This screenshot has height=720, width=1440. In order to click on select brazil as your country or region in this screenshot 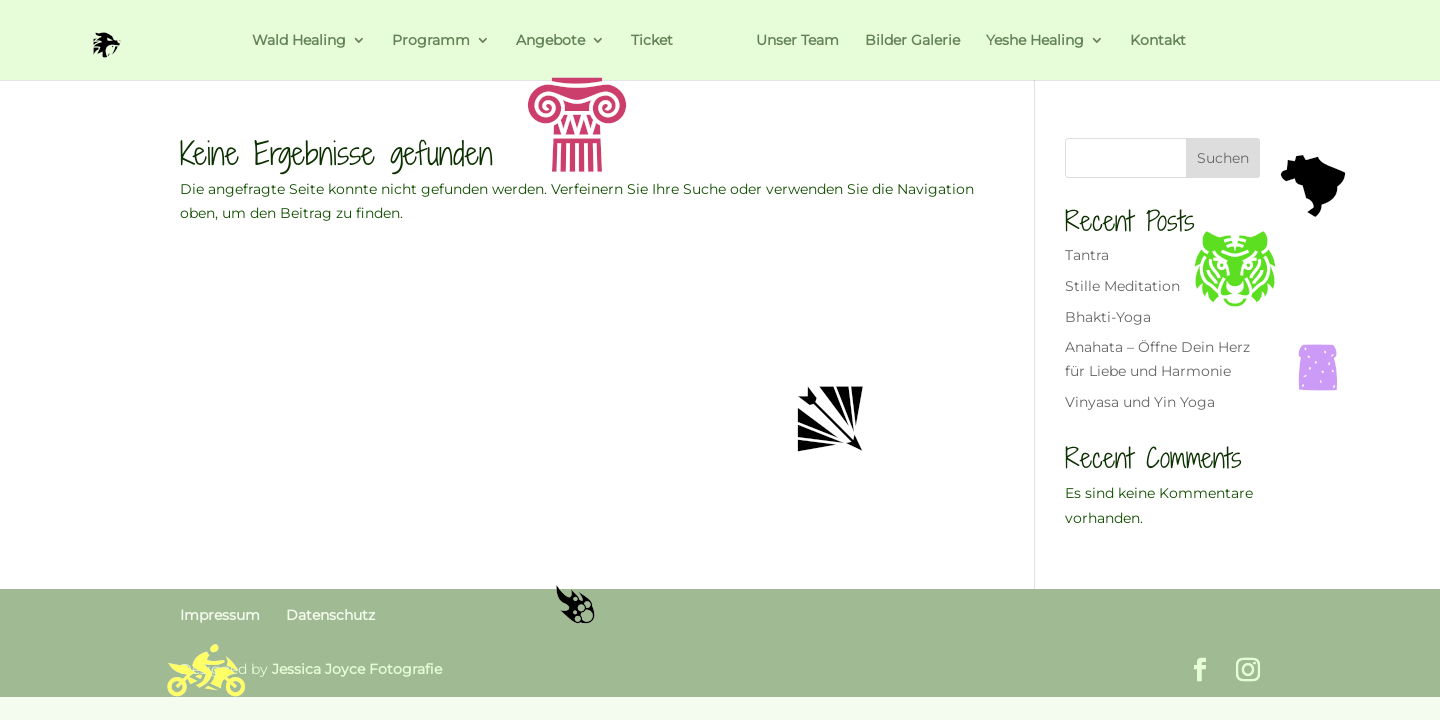, I will do `click(1313, 186)`.